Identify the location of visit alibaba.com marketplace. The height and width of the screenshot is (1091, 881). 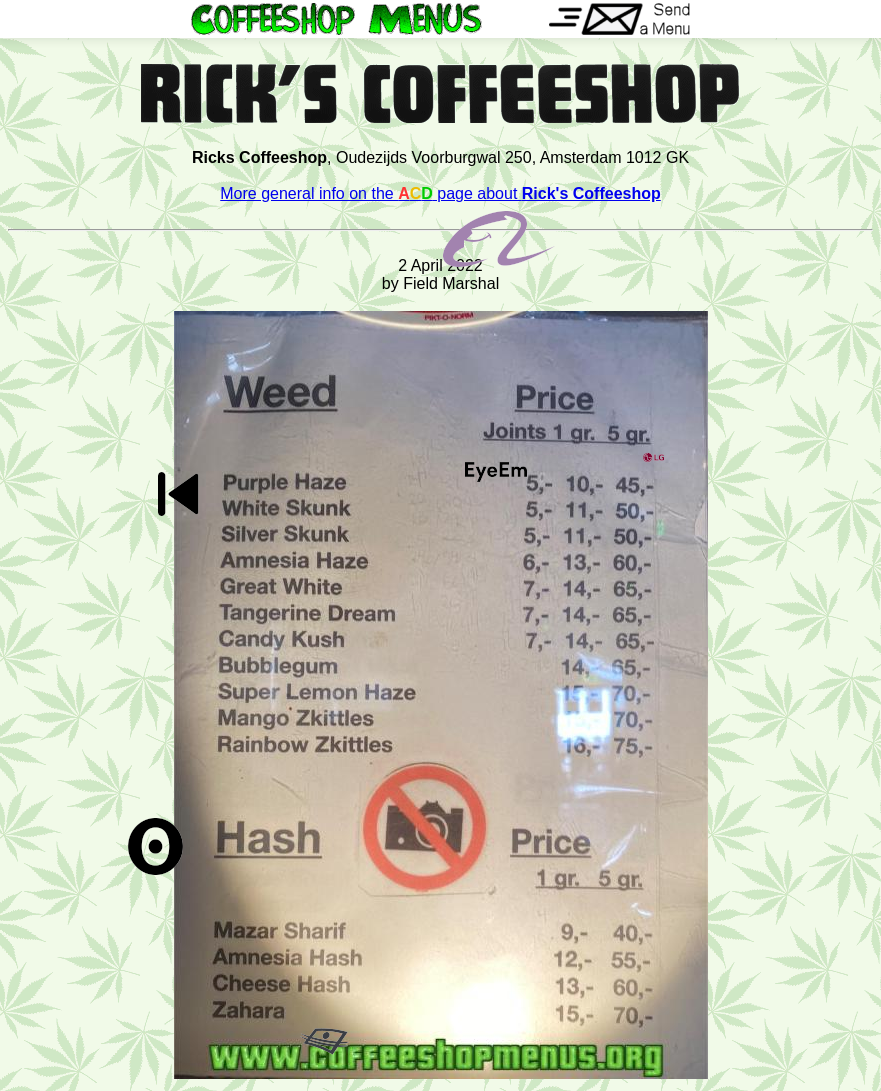
(499, 239).